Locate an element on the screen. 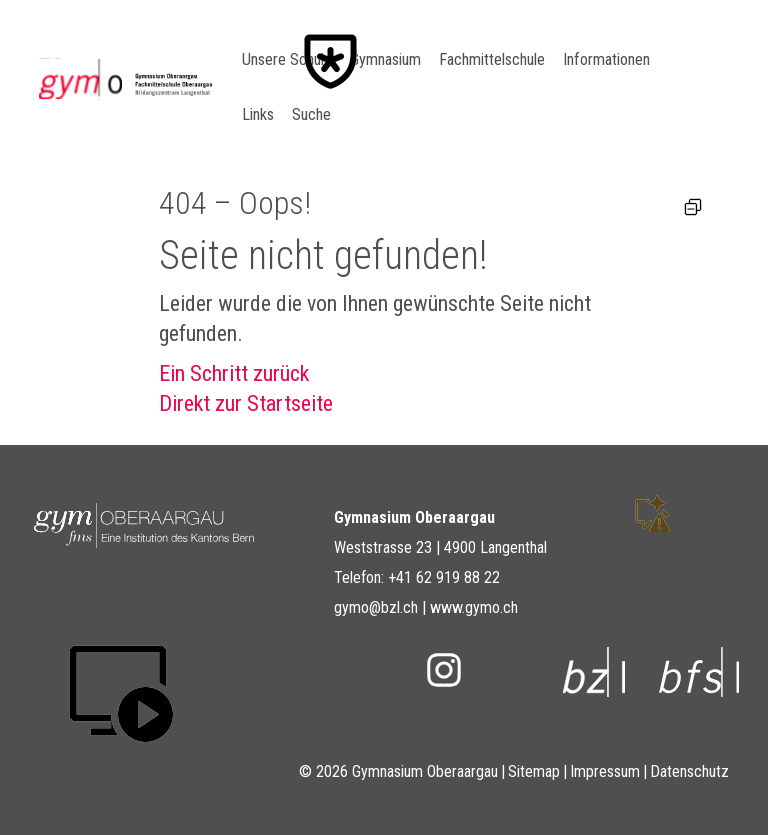 The width and height of the screenshot is (768, 835). AI chat feature experiencing an issue or error is located at coordinates (651, 513).